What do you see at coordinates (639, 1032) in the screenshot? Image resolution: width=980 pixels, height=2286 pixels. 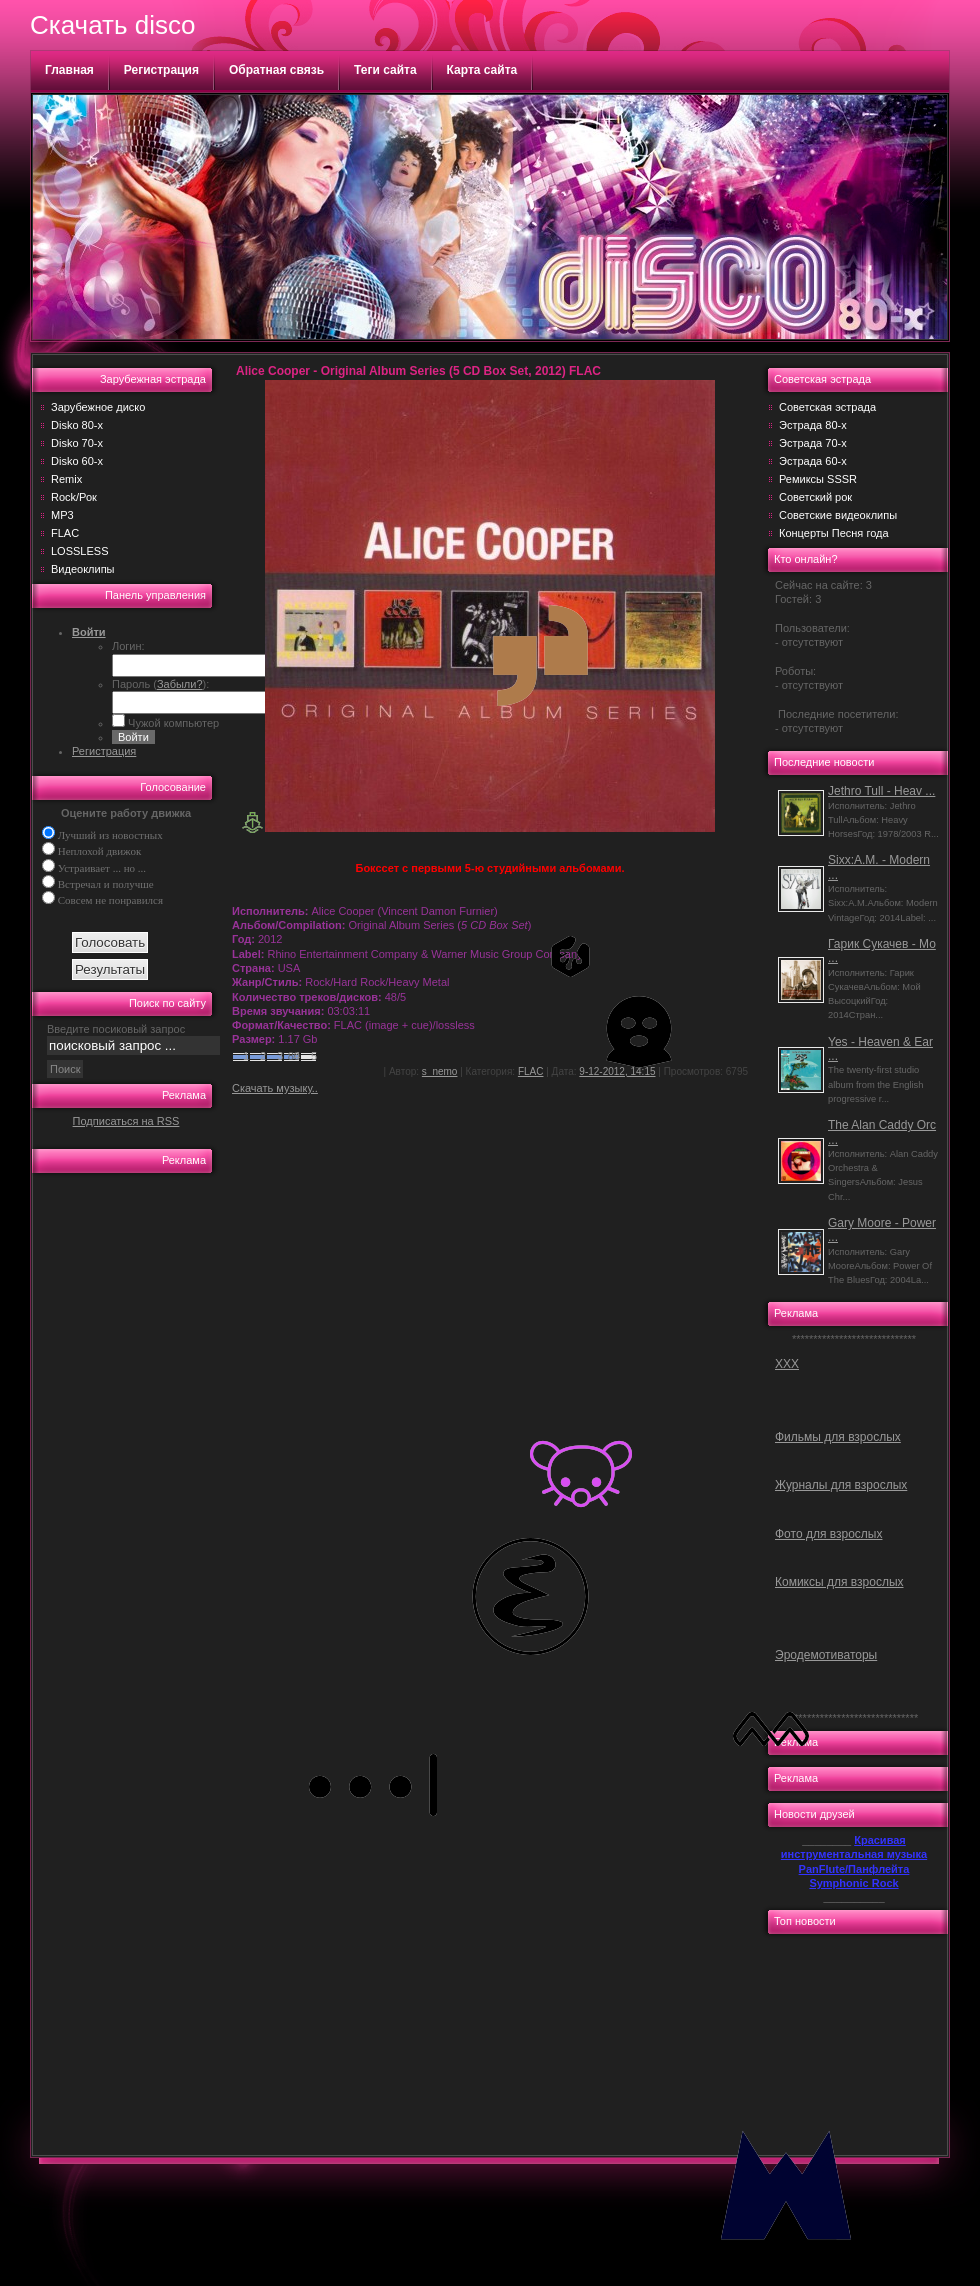 I see `indicates criminal or suspicious user profile` at bounding box center [639, 1032].